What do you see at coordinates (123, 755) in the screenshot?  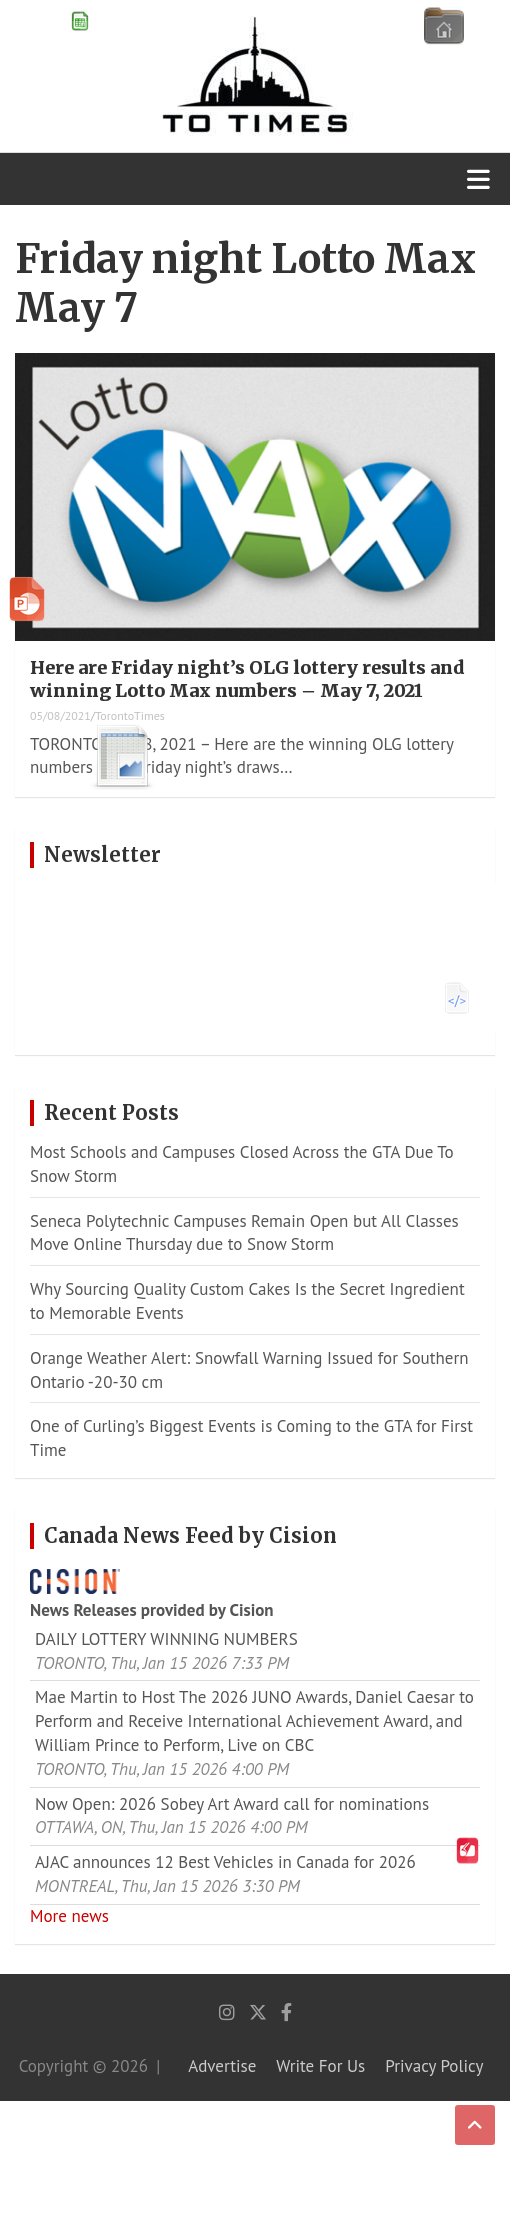 I see `open a spreadsheet file` at bounding box center [123, 755].